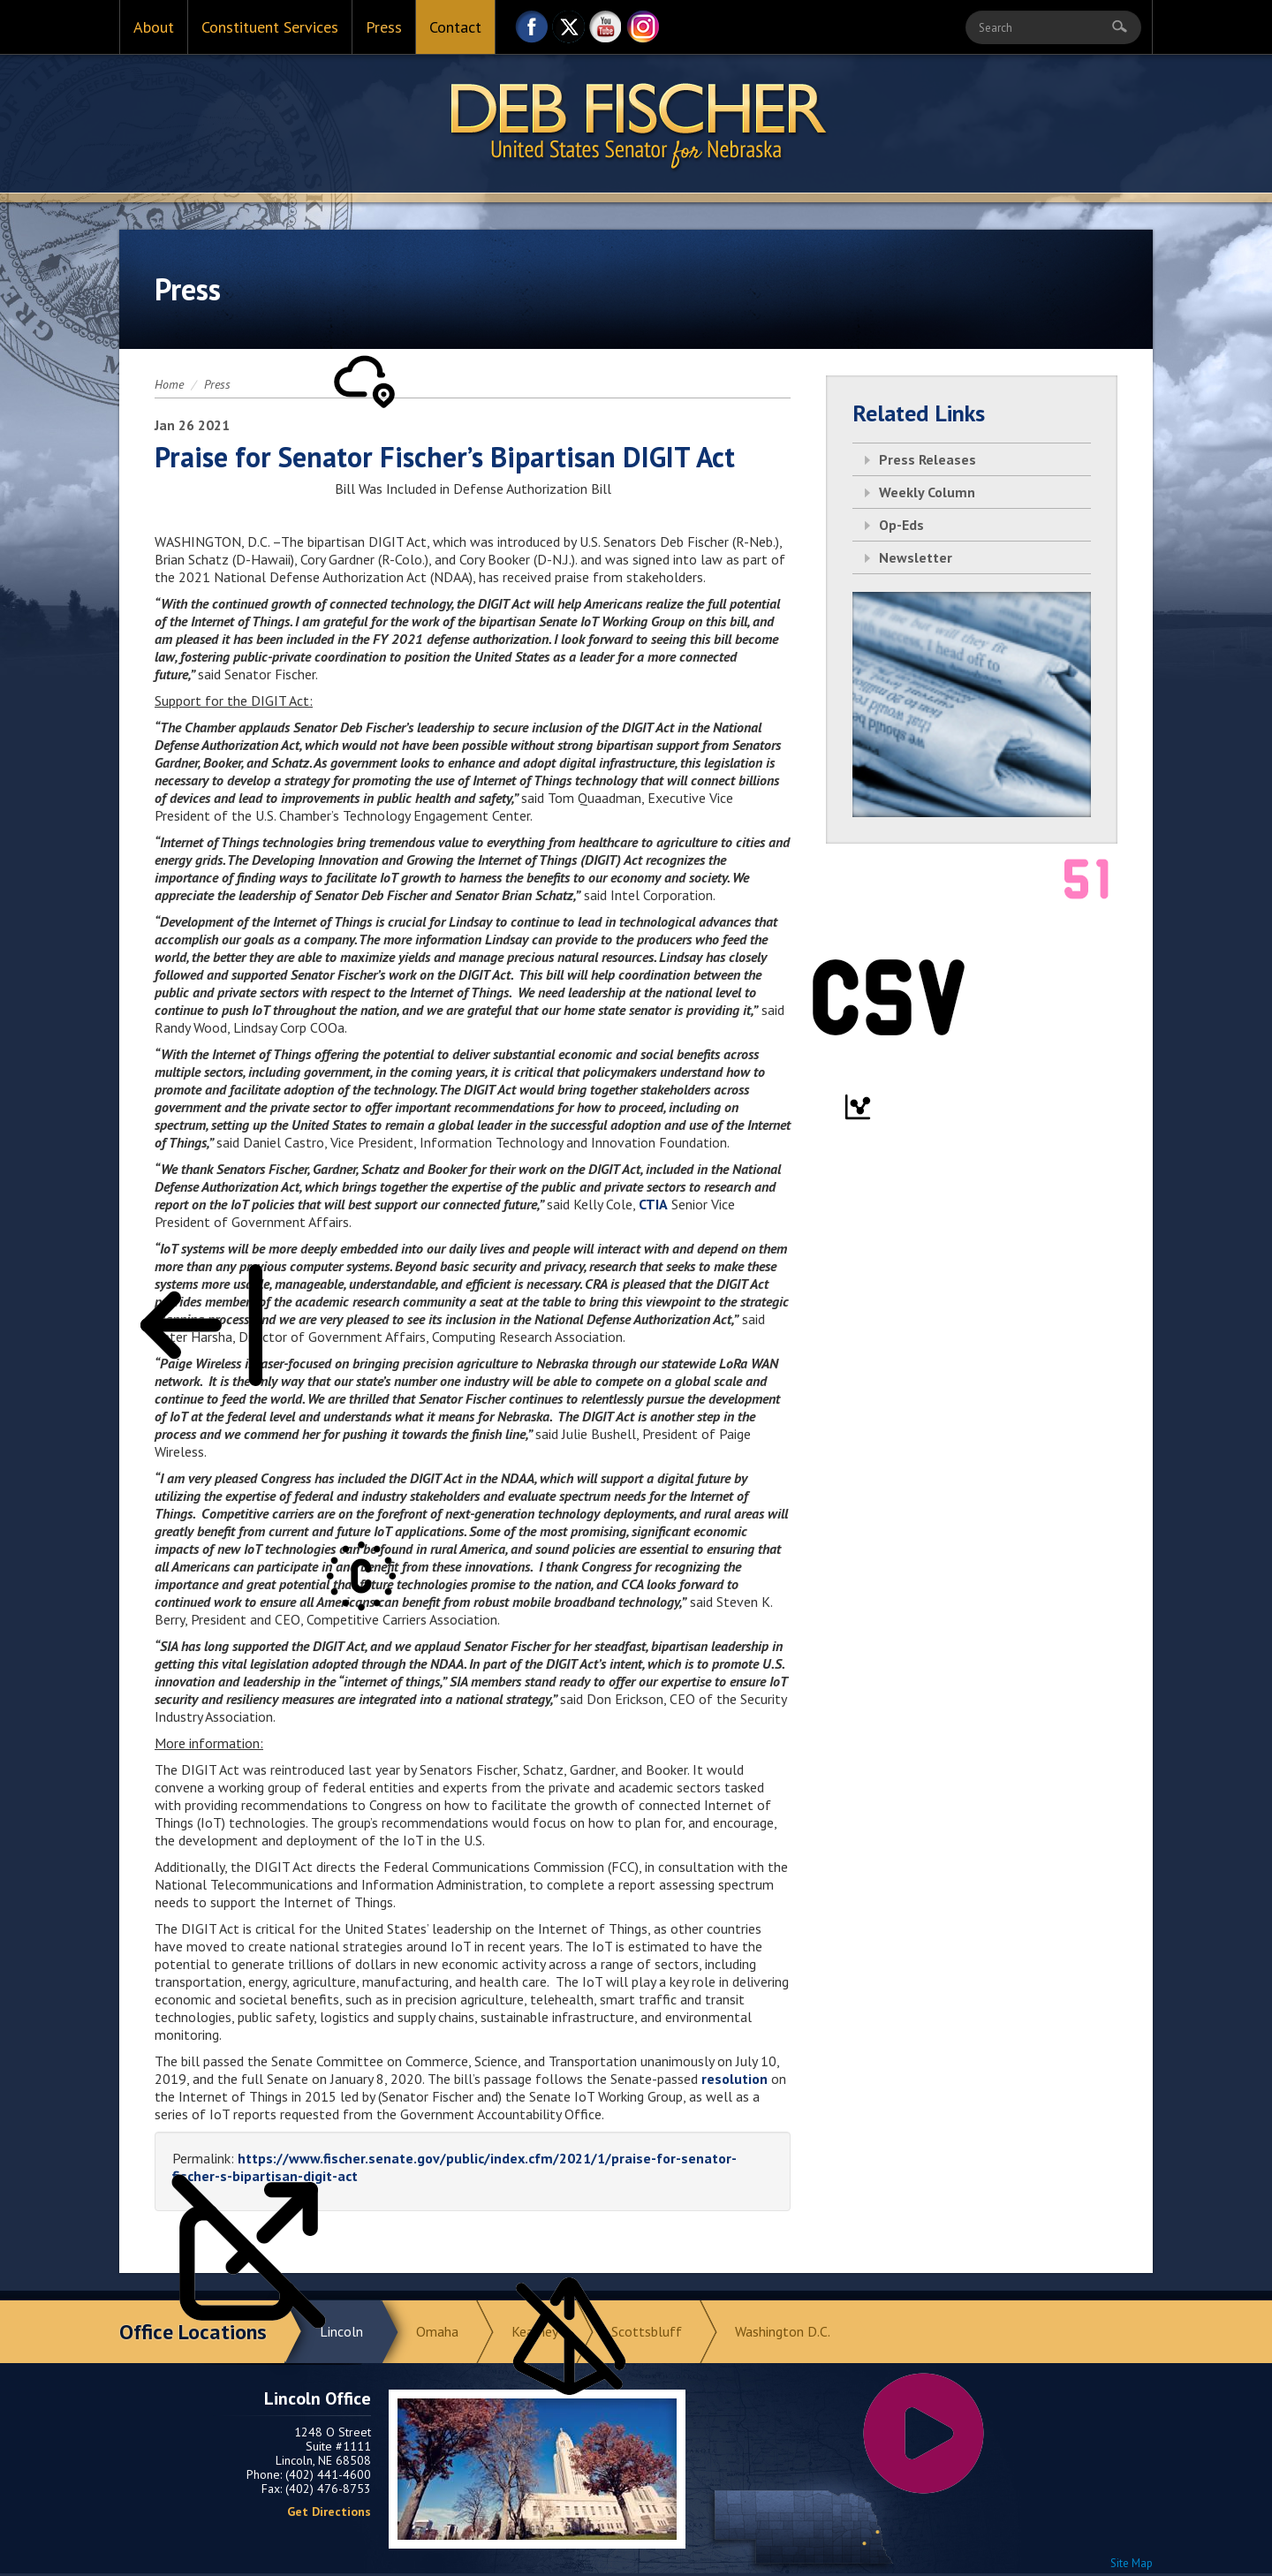 The image size is (1272, 2576). I want to click on collapse sidebar or panel, so click(201, 1325).